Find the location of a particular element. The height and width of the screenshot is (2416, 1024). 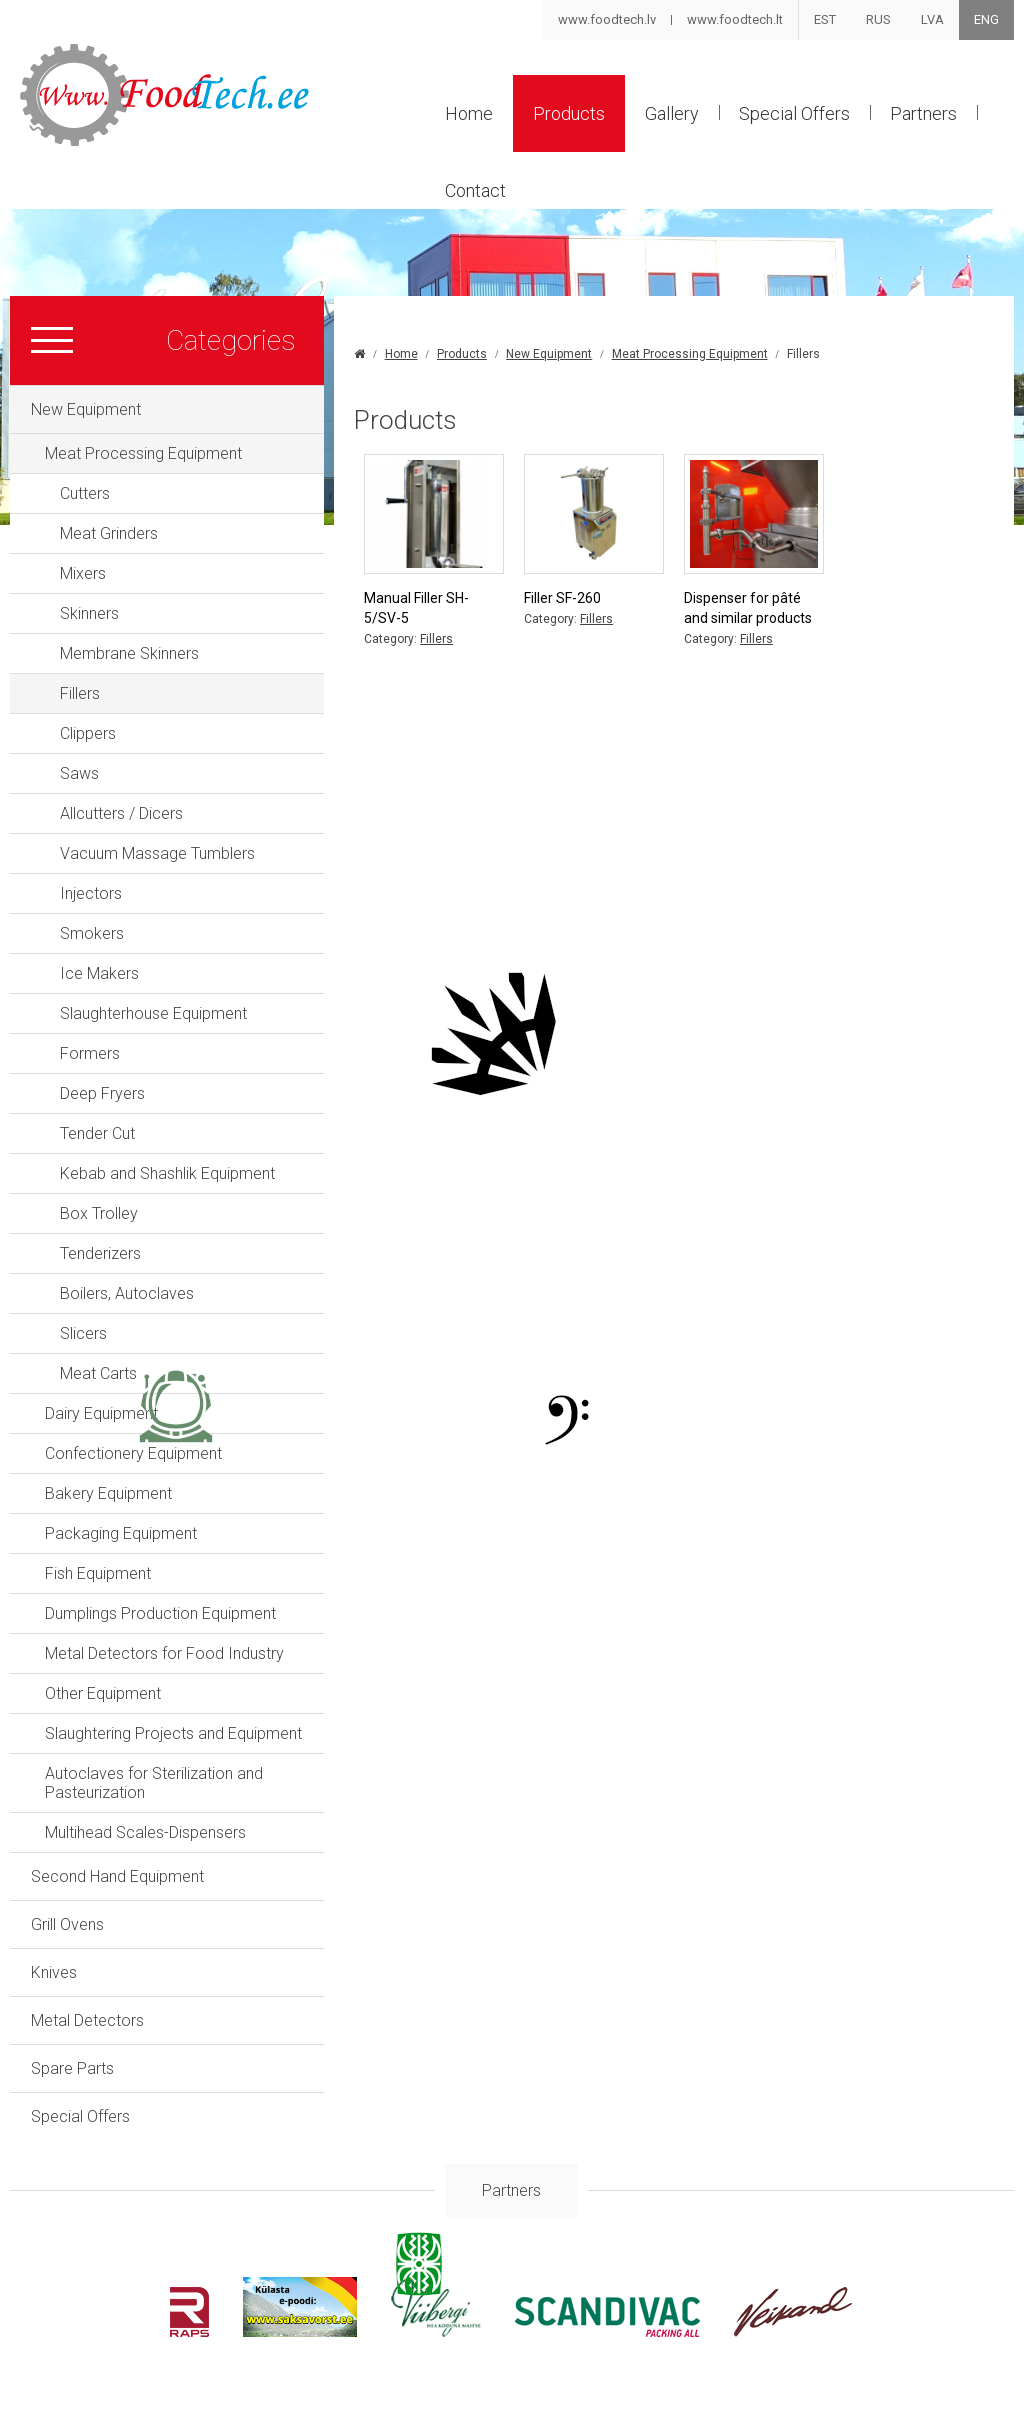

indicates a collision or crash event is located at coordinates (494, 1035).